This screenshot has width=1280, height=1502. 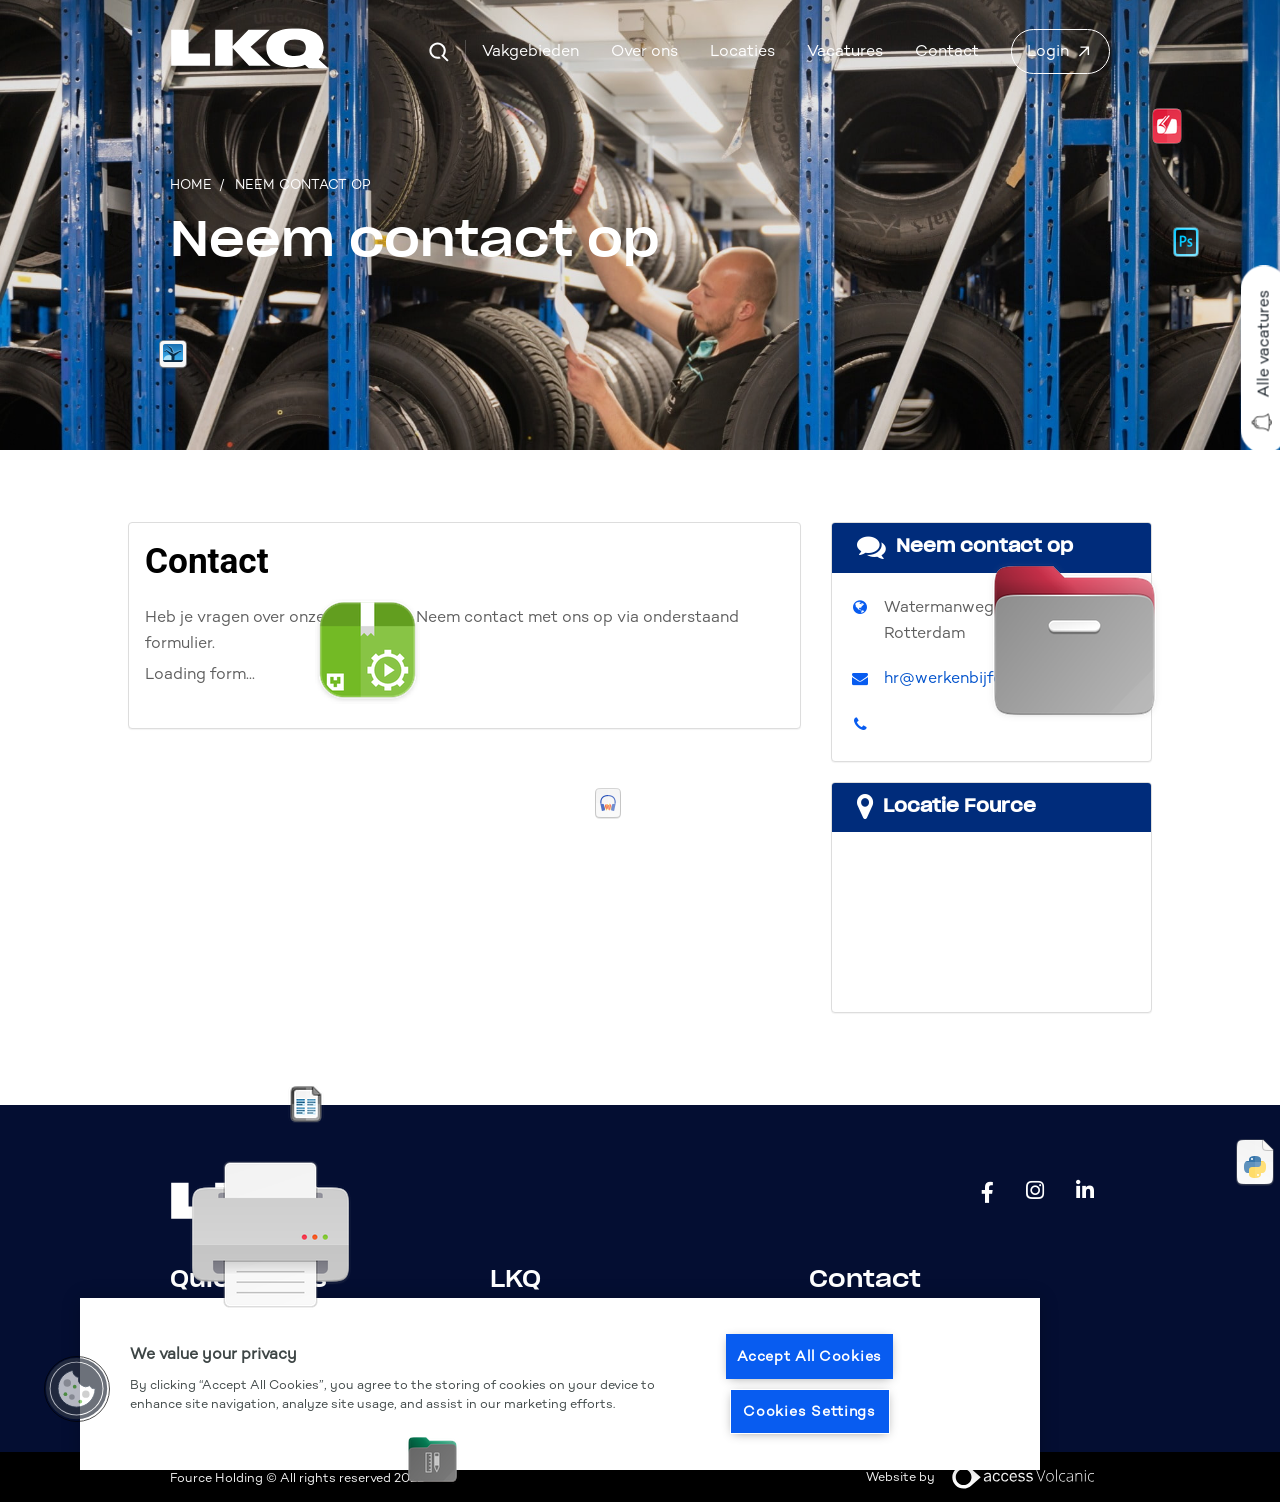 I want to click on print the current document, so click(x=270, y=1234).